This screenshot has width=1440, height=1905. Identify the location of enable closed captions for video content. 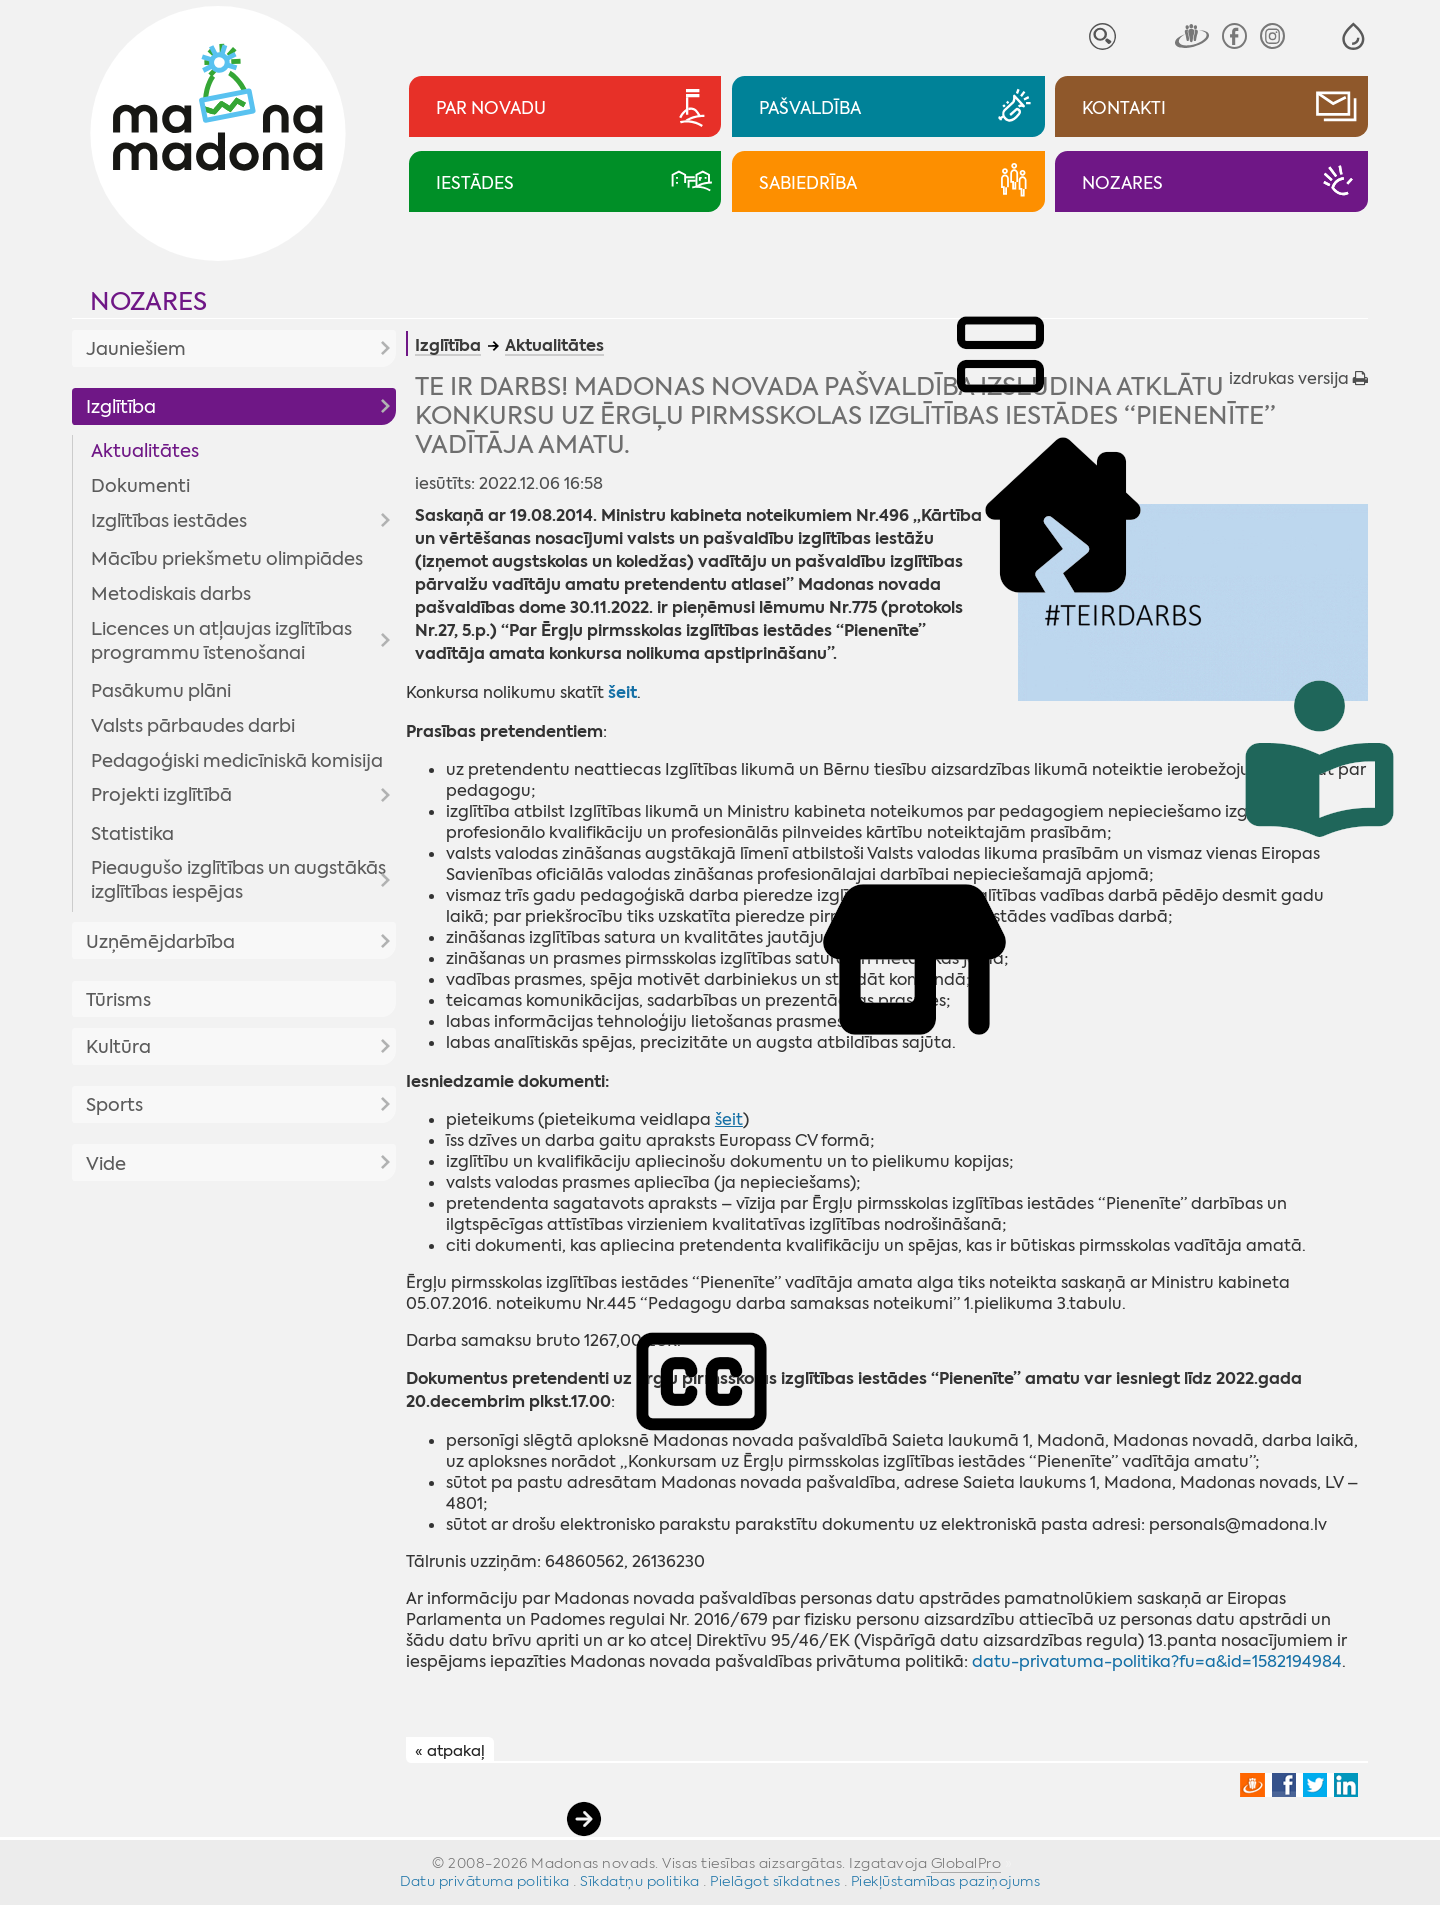
(701, 1381).